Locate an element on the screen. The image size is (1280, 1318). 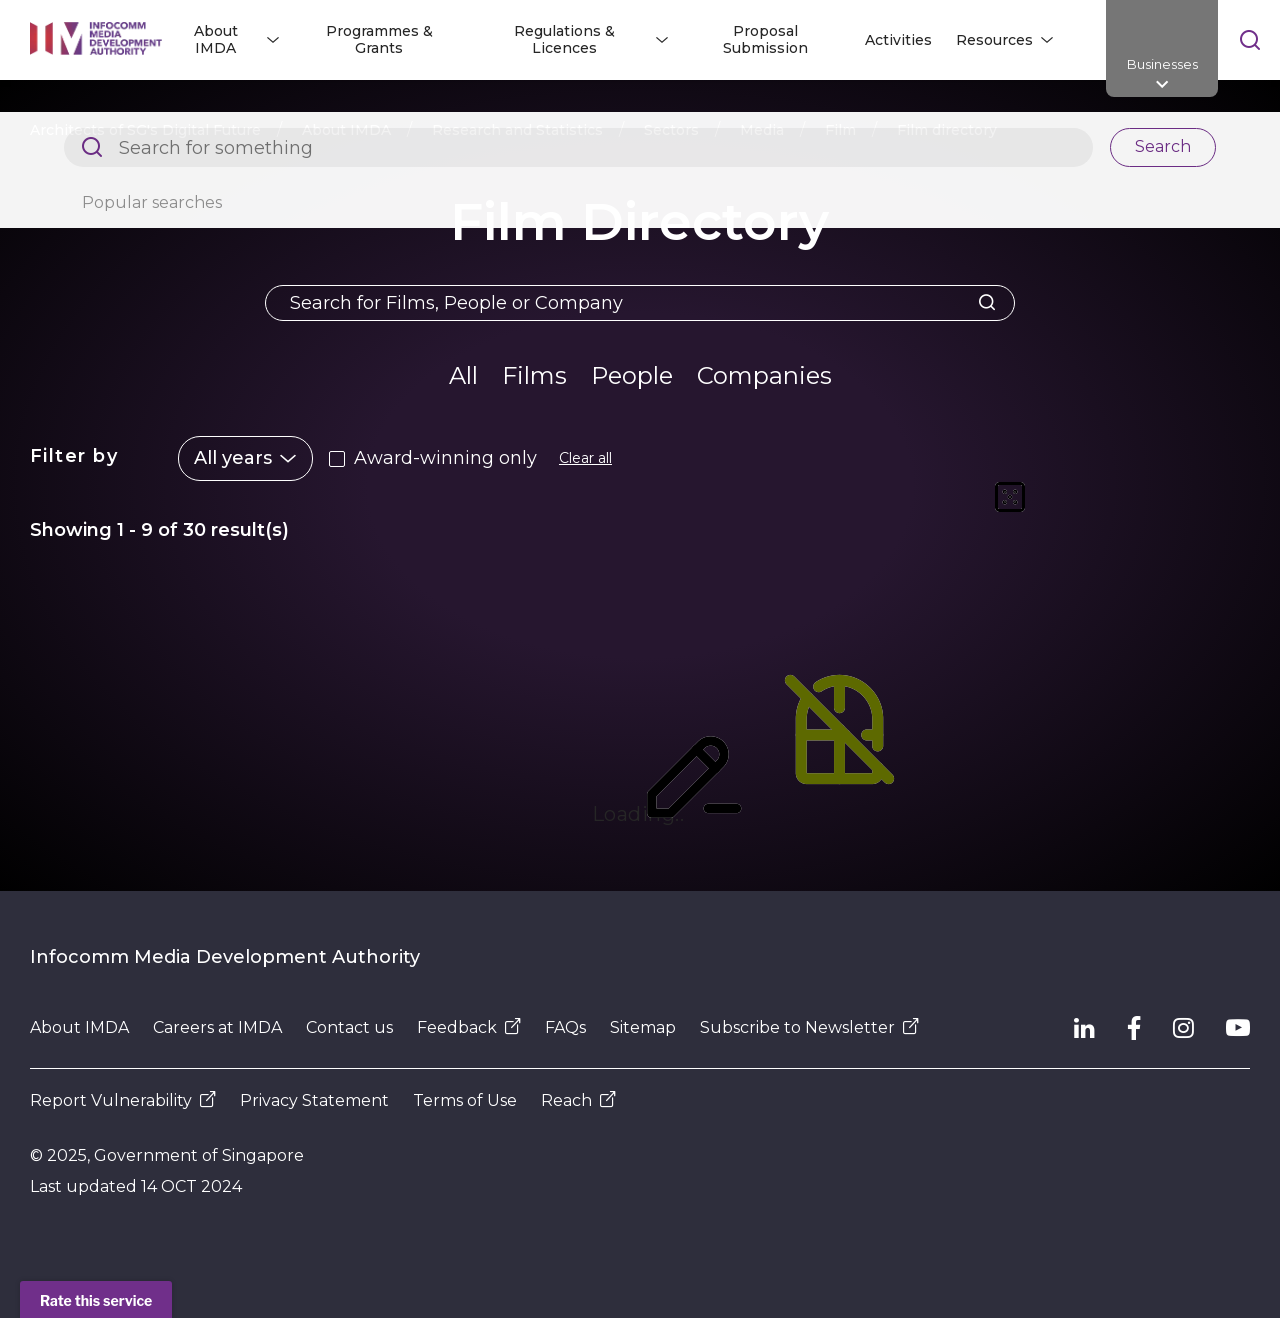
window or panel is disabled is located at coordinates (839, 729).